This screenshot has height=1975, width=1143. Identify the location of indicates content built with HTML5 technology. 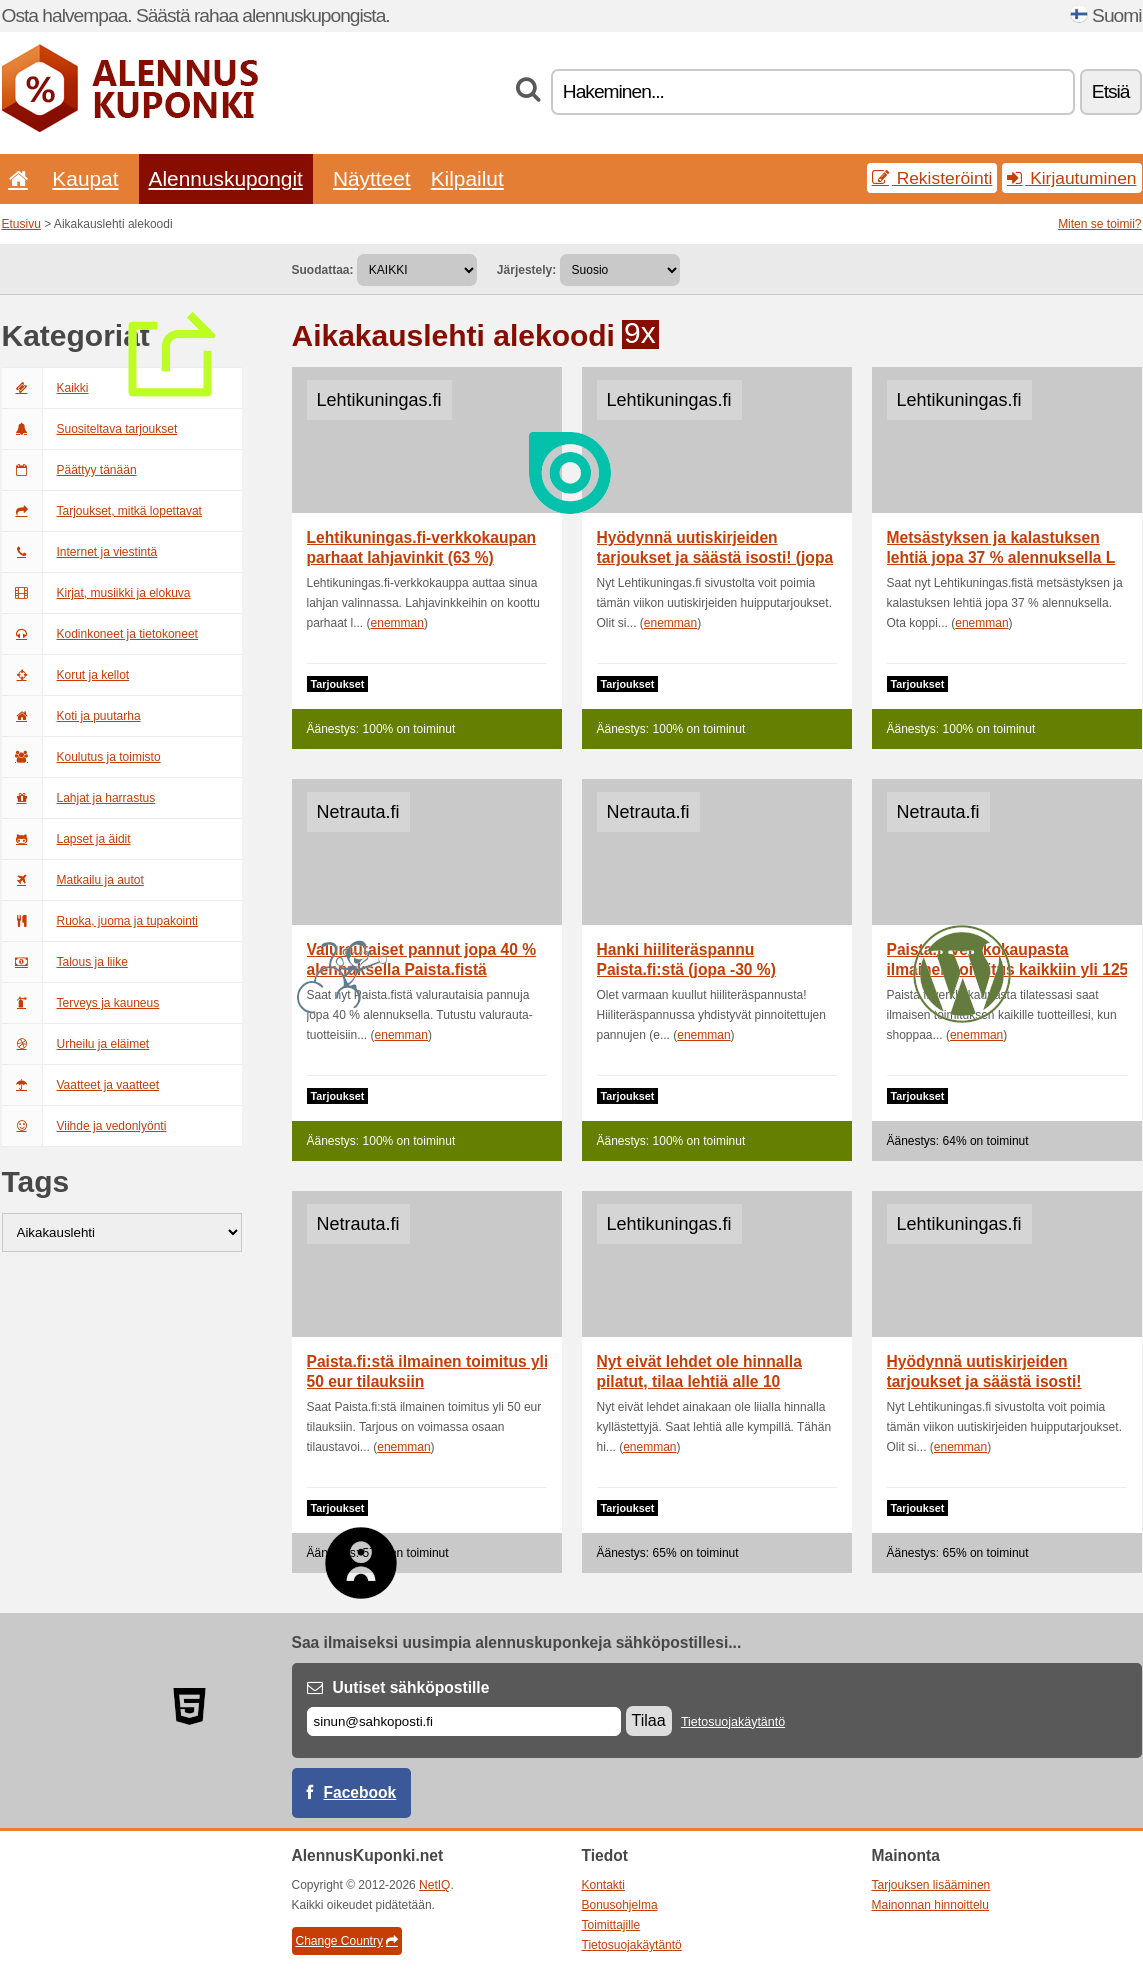
(189, 1706).